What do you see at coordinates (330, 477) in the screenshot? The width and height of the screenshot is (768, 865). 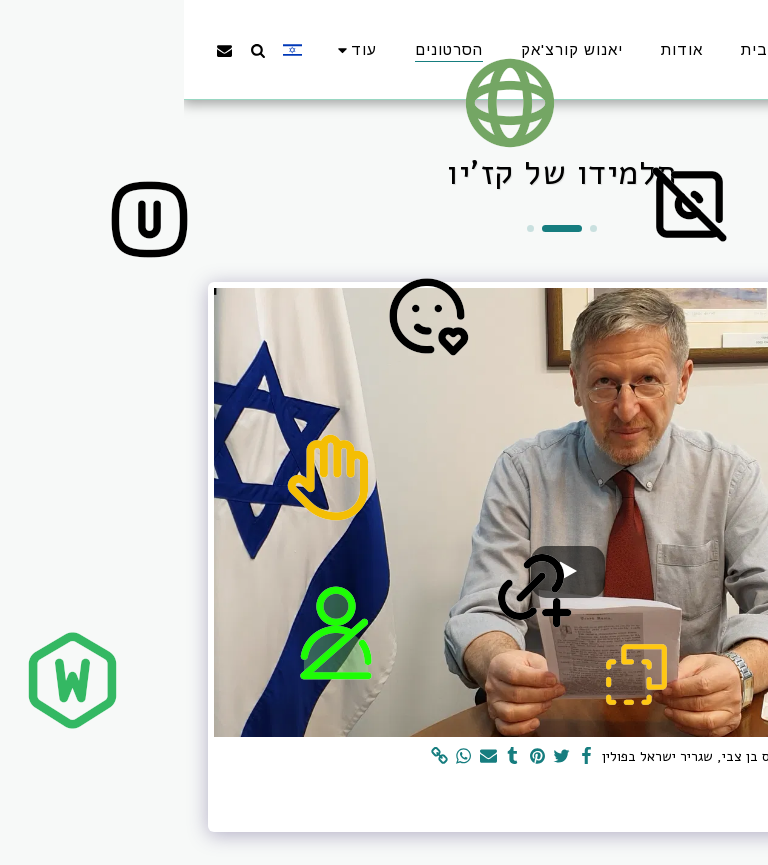 I see `stop or pause an action` at bounding box center [330, 477].